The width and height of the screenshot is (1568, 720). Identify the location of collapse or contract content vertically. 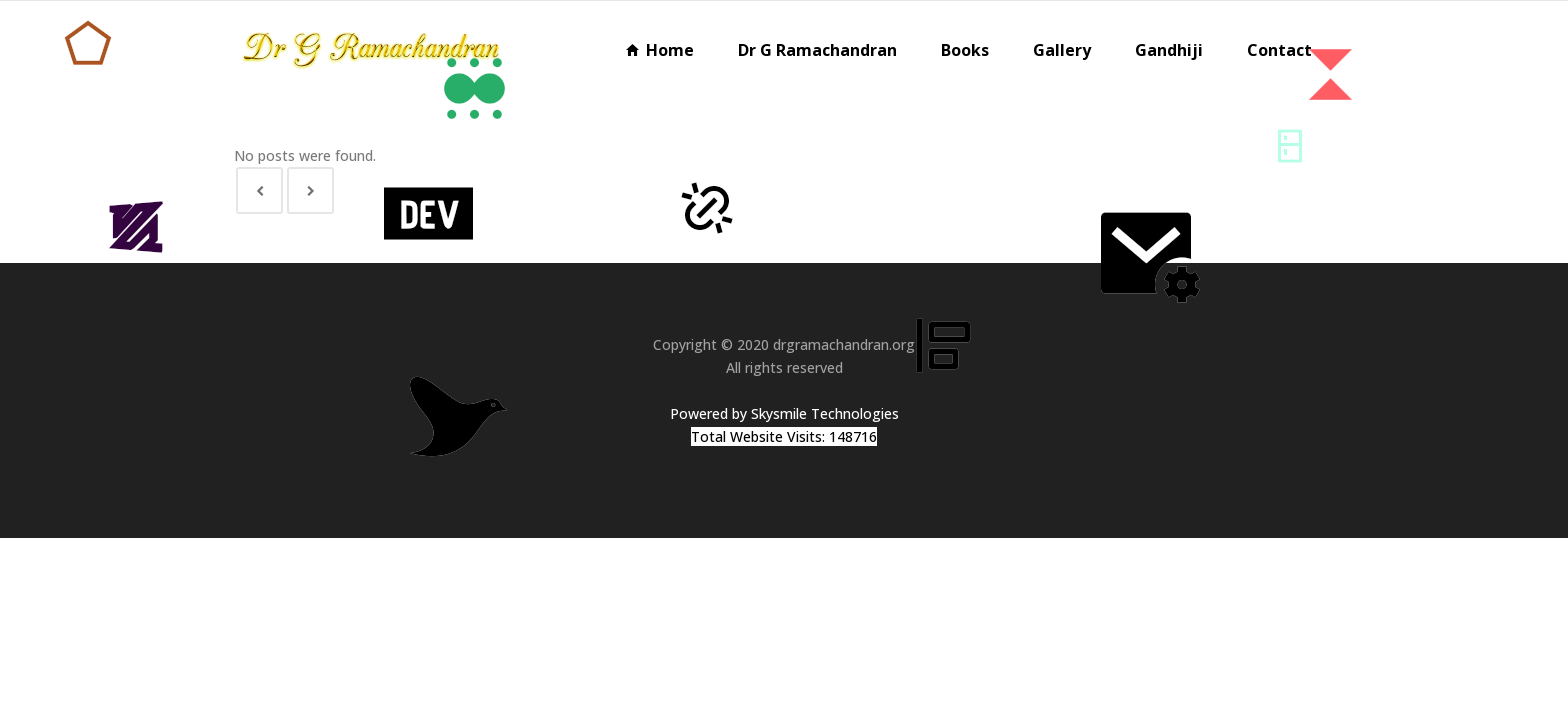
(1330, 74).